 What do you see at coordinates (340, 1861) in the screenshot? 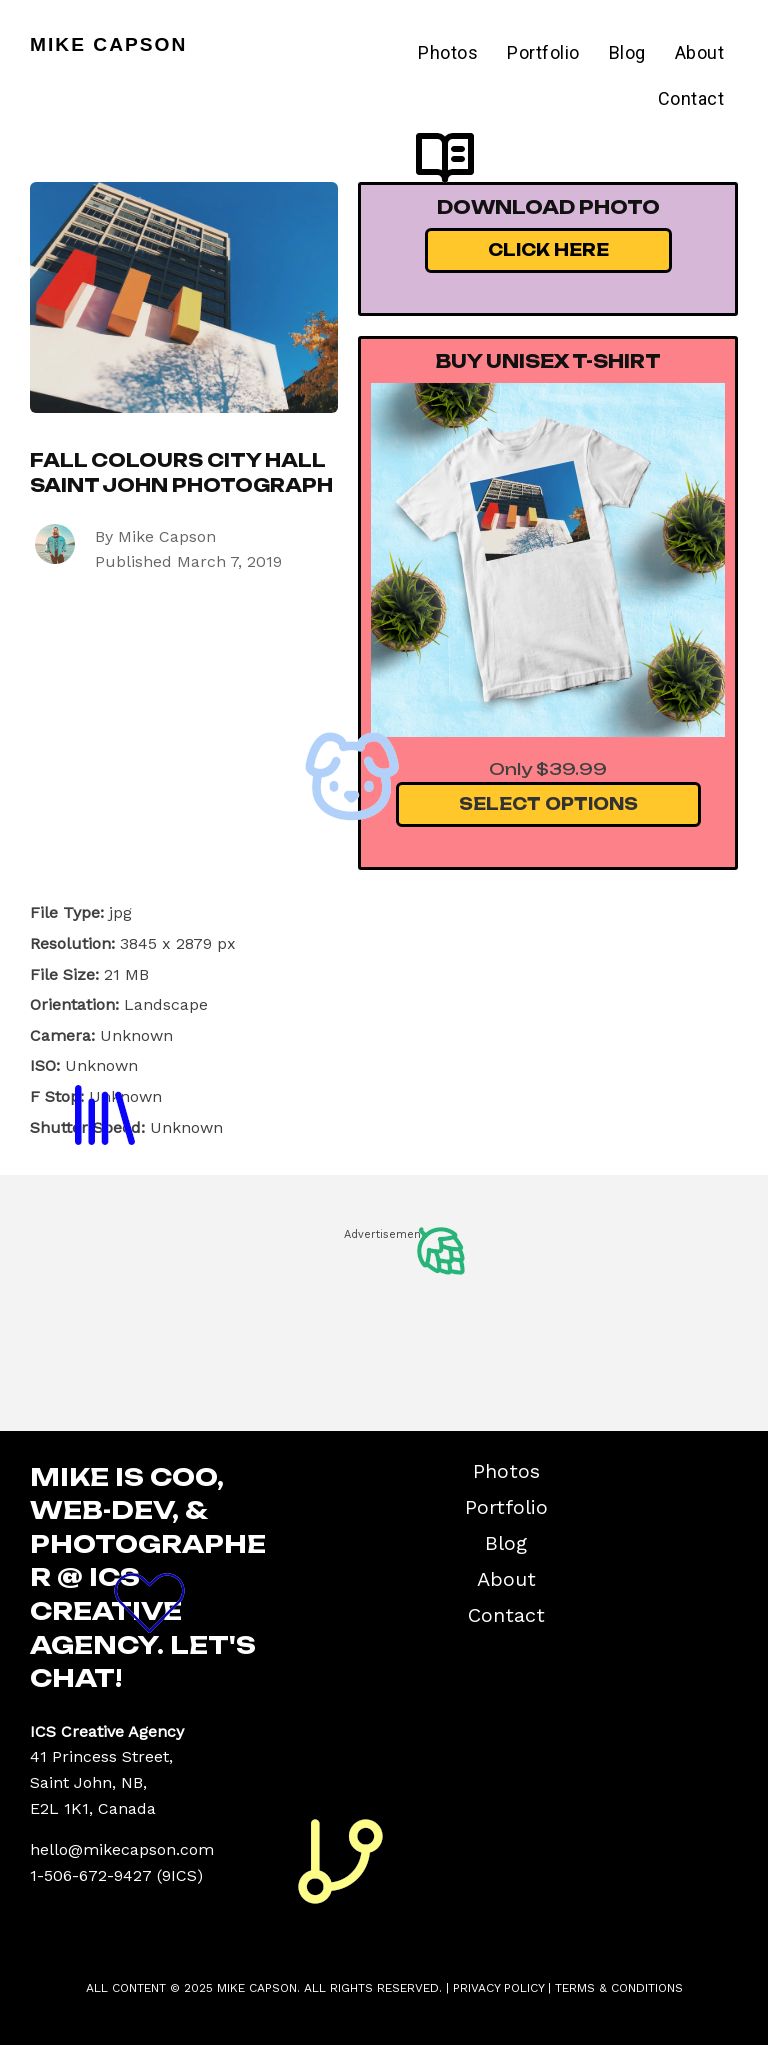
I see `view or manage git branches` at bounding box center [340, 1861].